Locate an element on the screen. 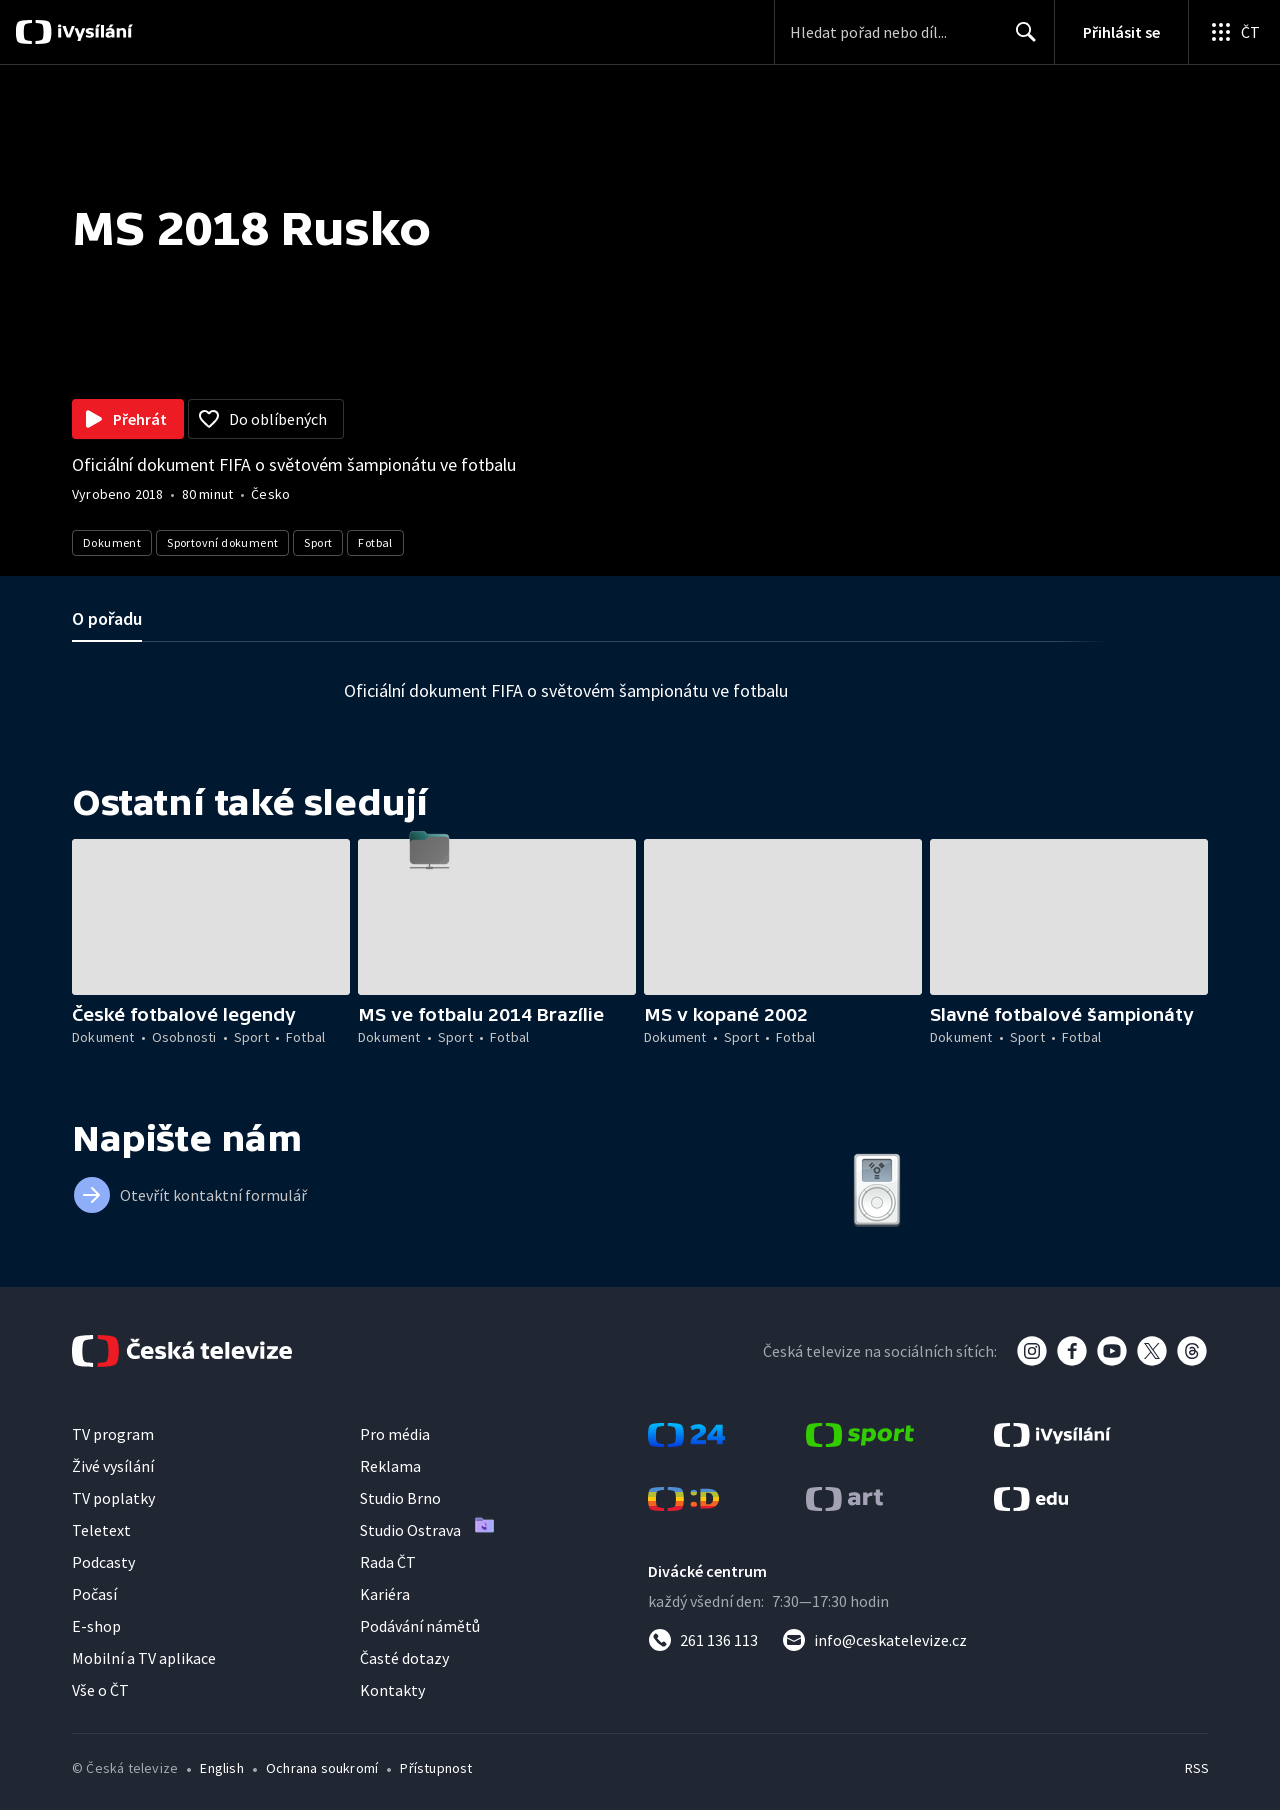 The width and height of the screenshot is (1280, 1810). indicates a connected iPod device is located at coordinates (877, 1190).